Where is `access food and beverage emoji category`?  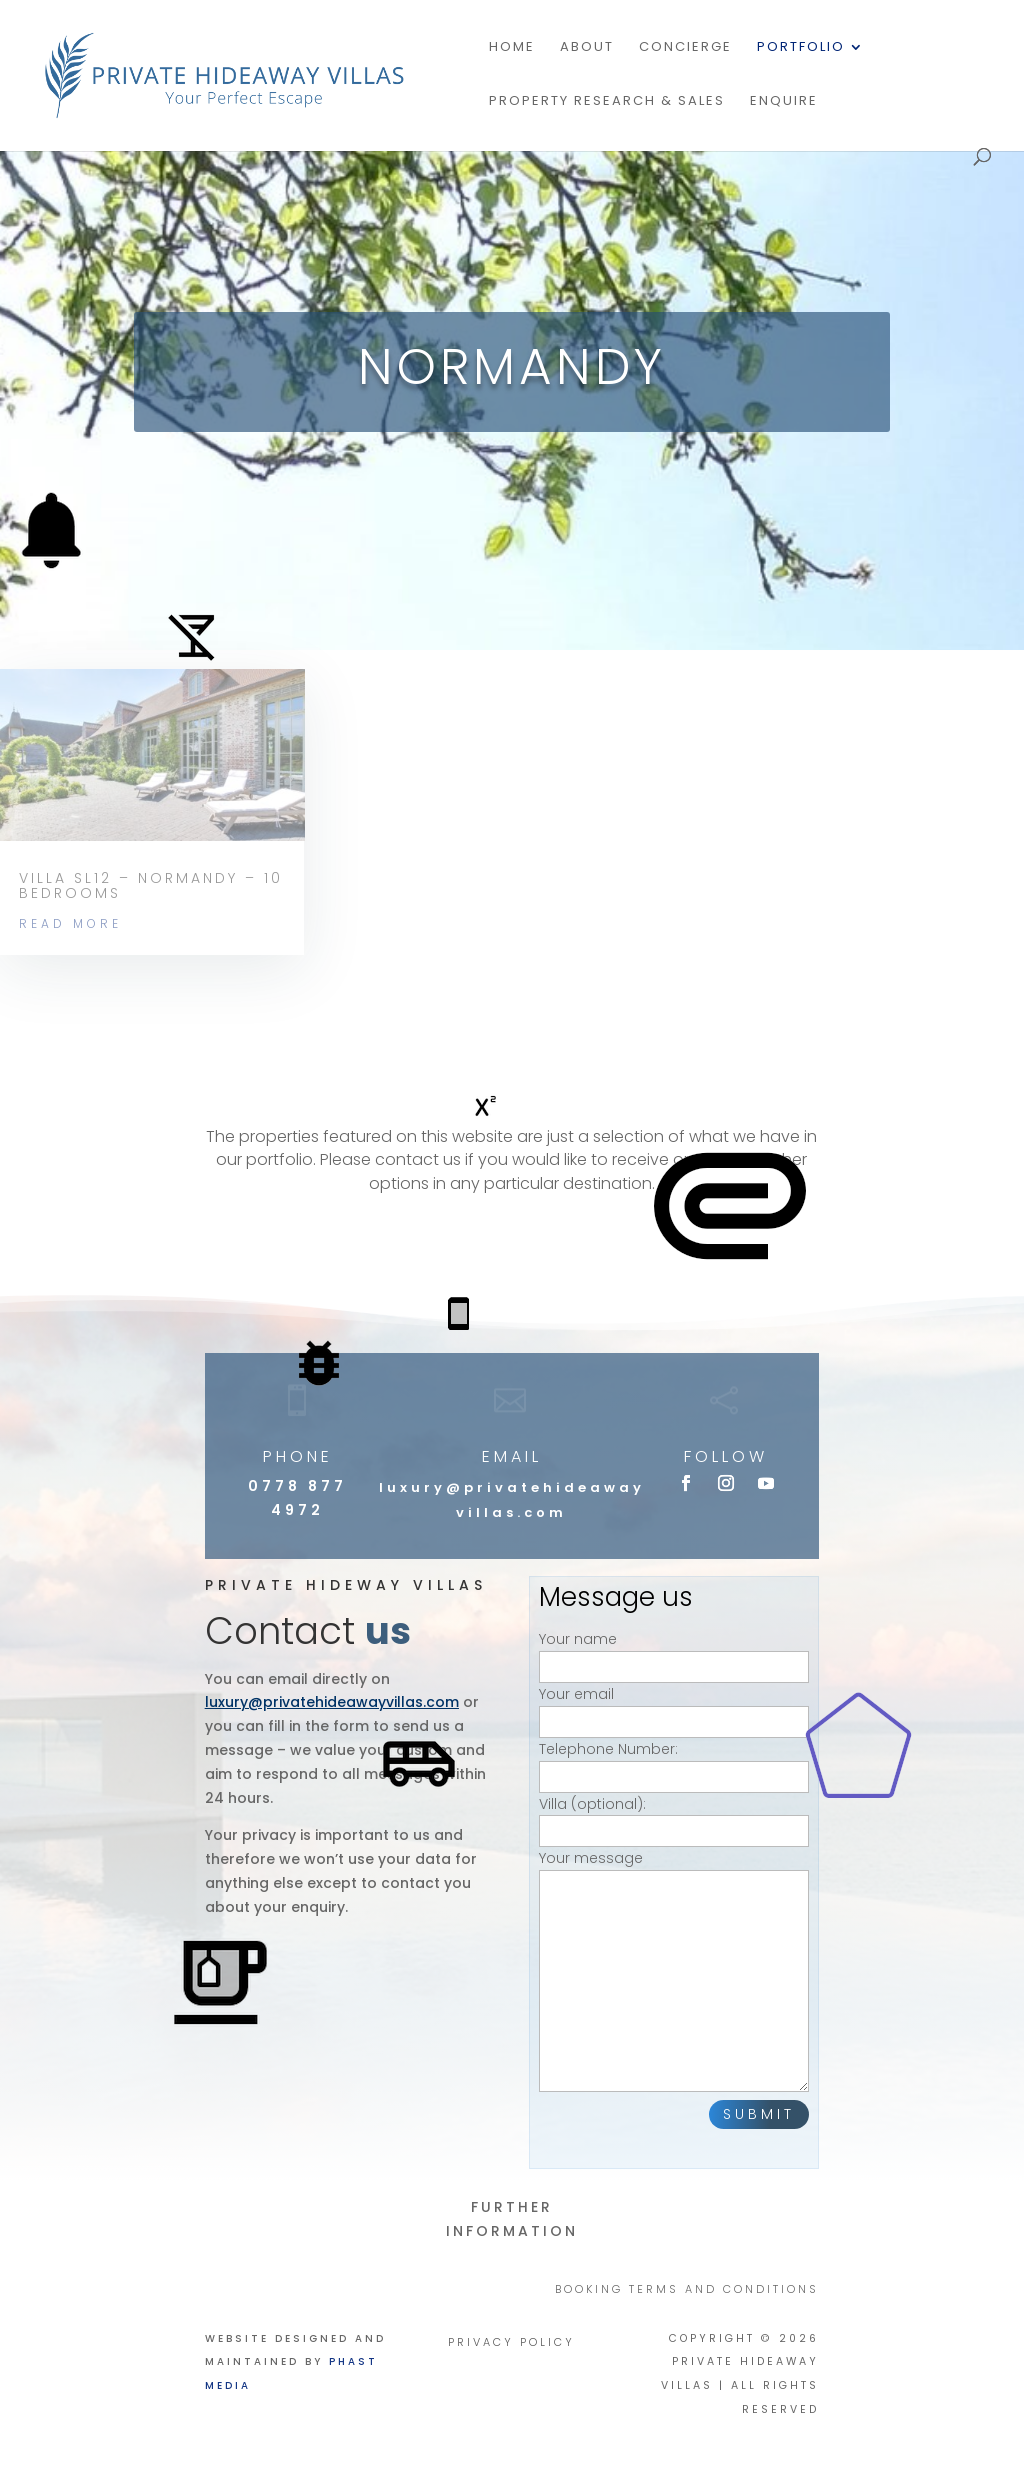
access food and beverage emoji category is located at coordinates (220, 1982).